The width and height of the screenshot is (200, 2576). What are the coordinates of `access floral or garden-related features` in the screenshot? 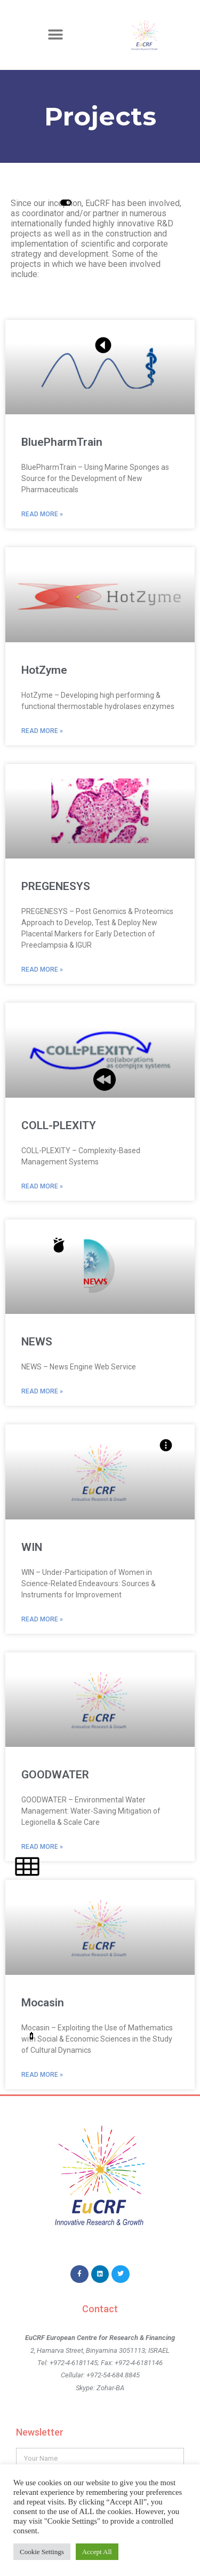 It's located at (59, 1245).